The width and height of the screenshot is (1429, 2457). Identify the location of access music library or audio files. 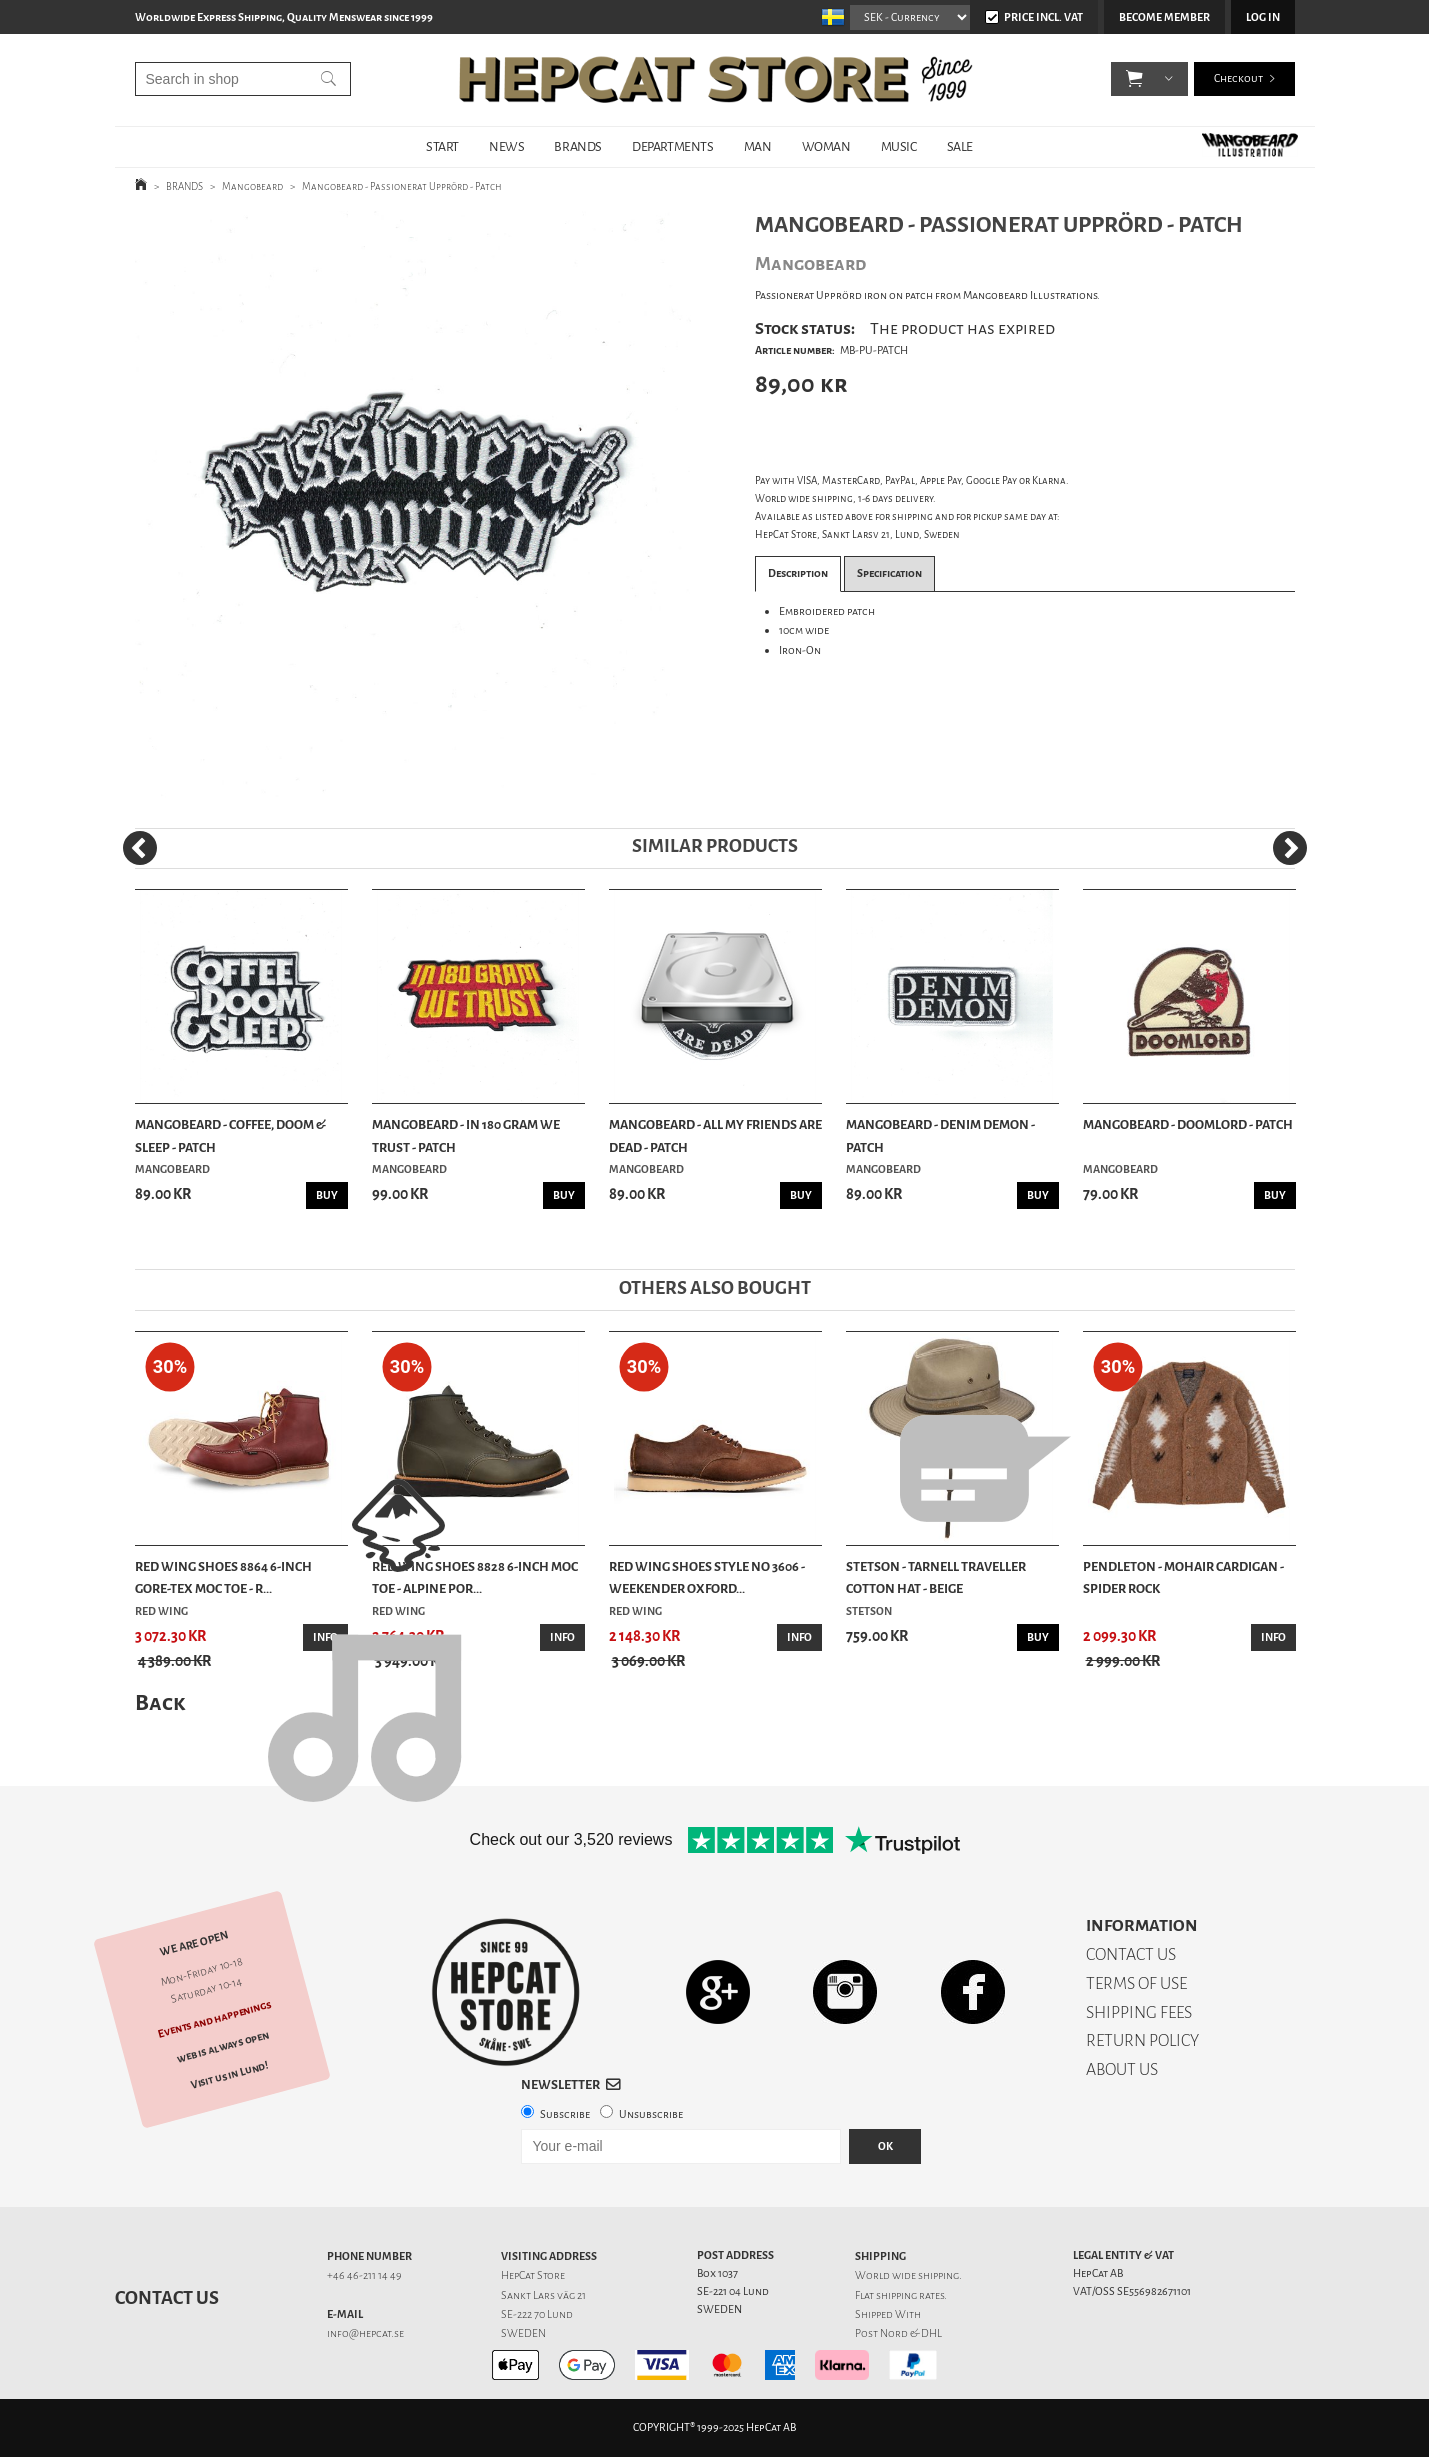
(371, 1712).